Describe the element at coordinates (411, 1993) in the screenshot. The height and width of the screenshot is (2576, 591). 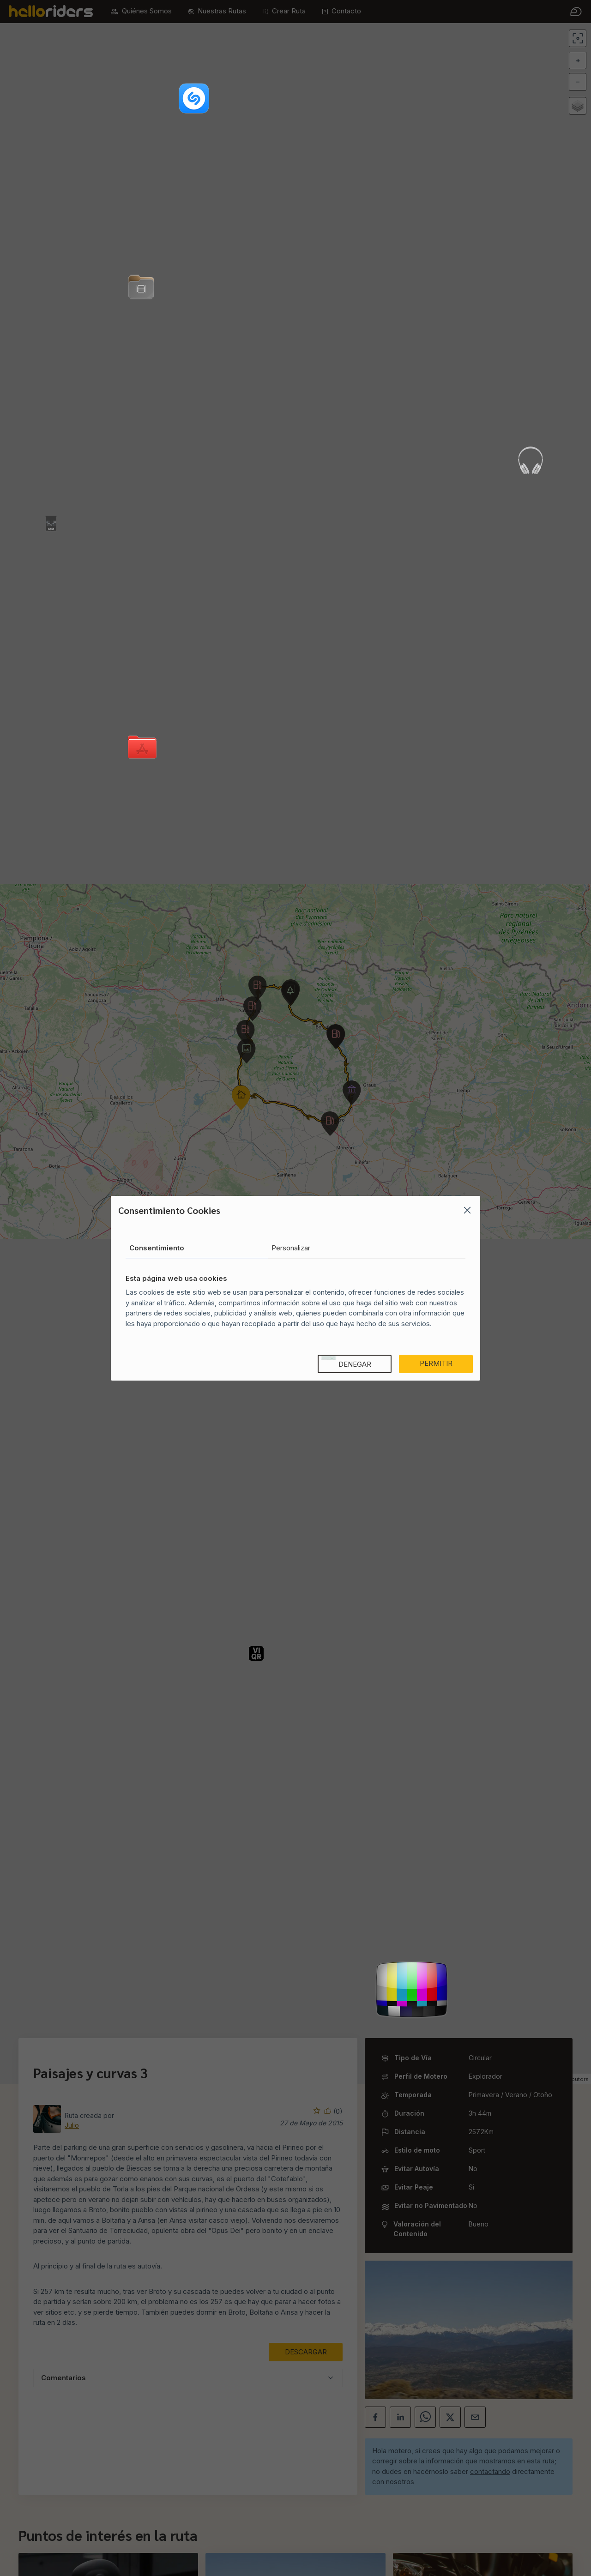
I see `indicates media library is being generated or indexed` at that location.